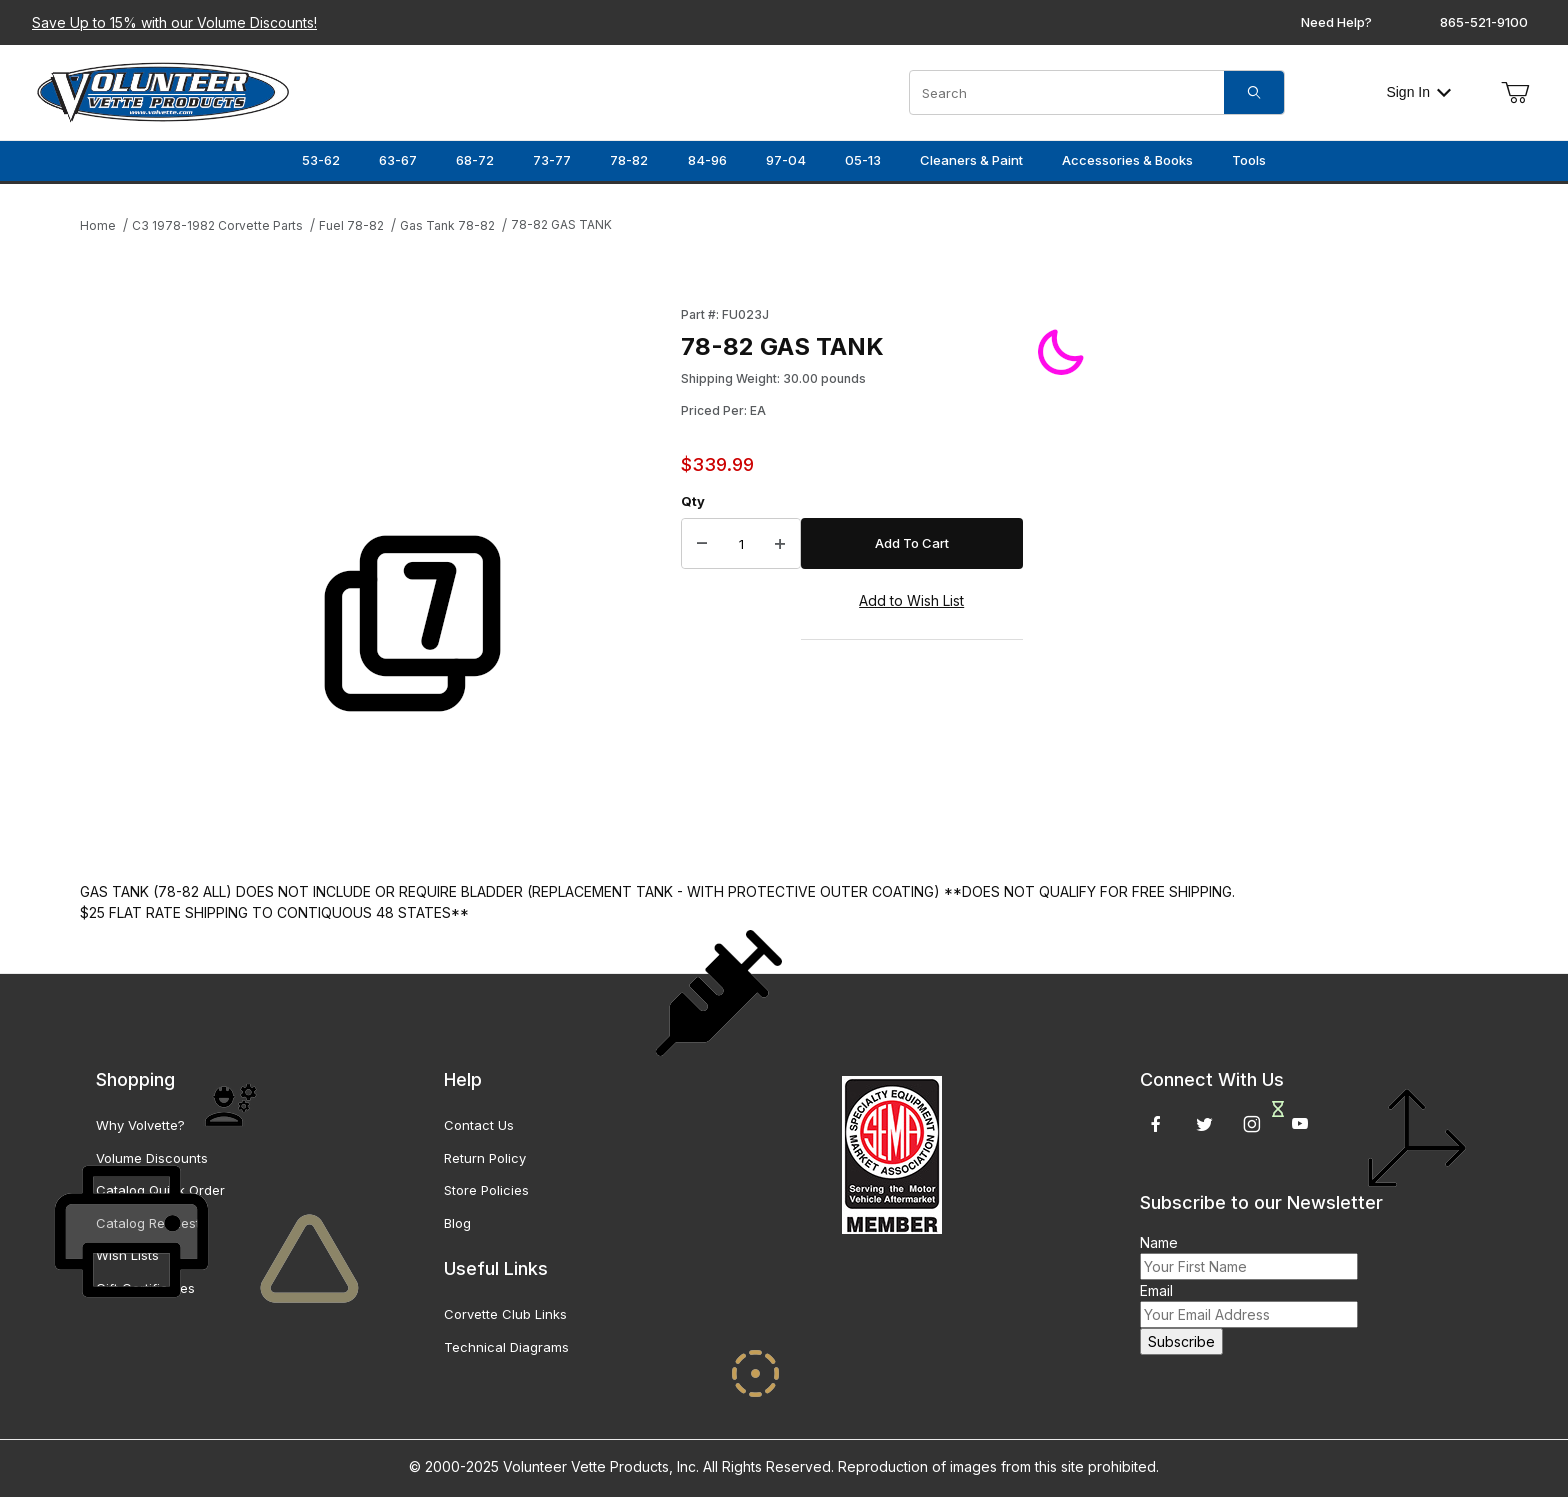 This screenshot has height=1497, width=1568. I want to click on print the current document, so click(131, 1231).